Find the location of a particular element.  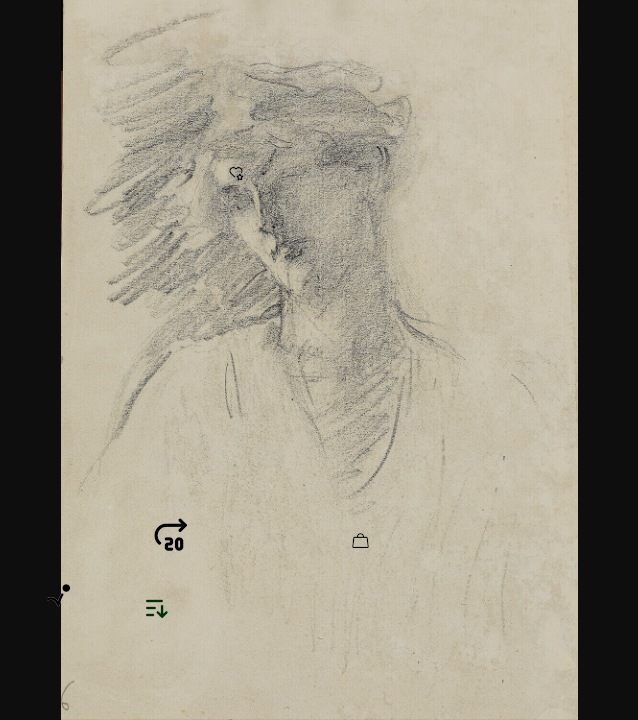

sort items in ascending order is located at coordinates (156, 608).